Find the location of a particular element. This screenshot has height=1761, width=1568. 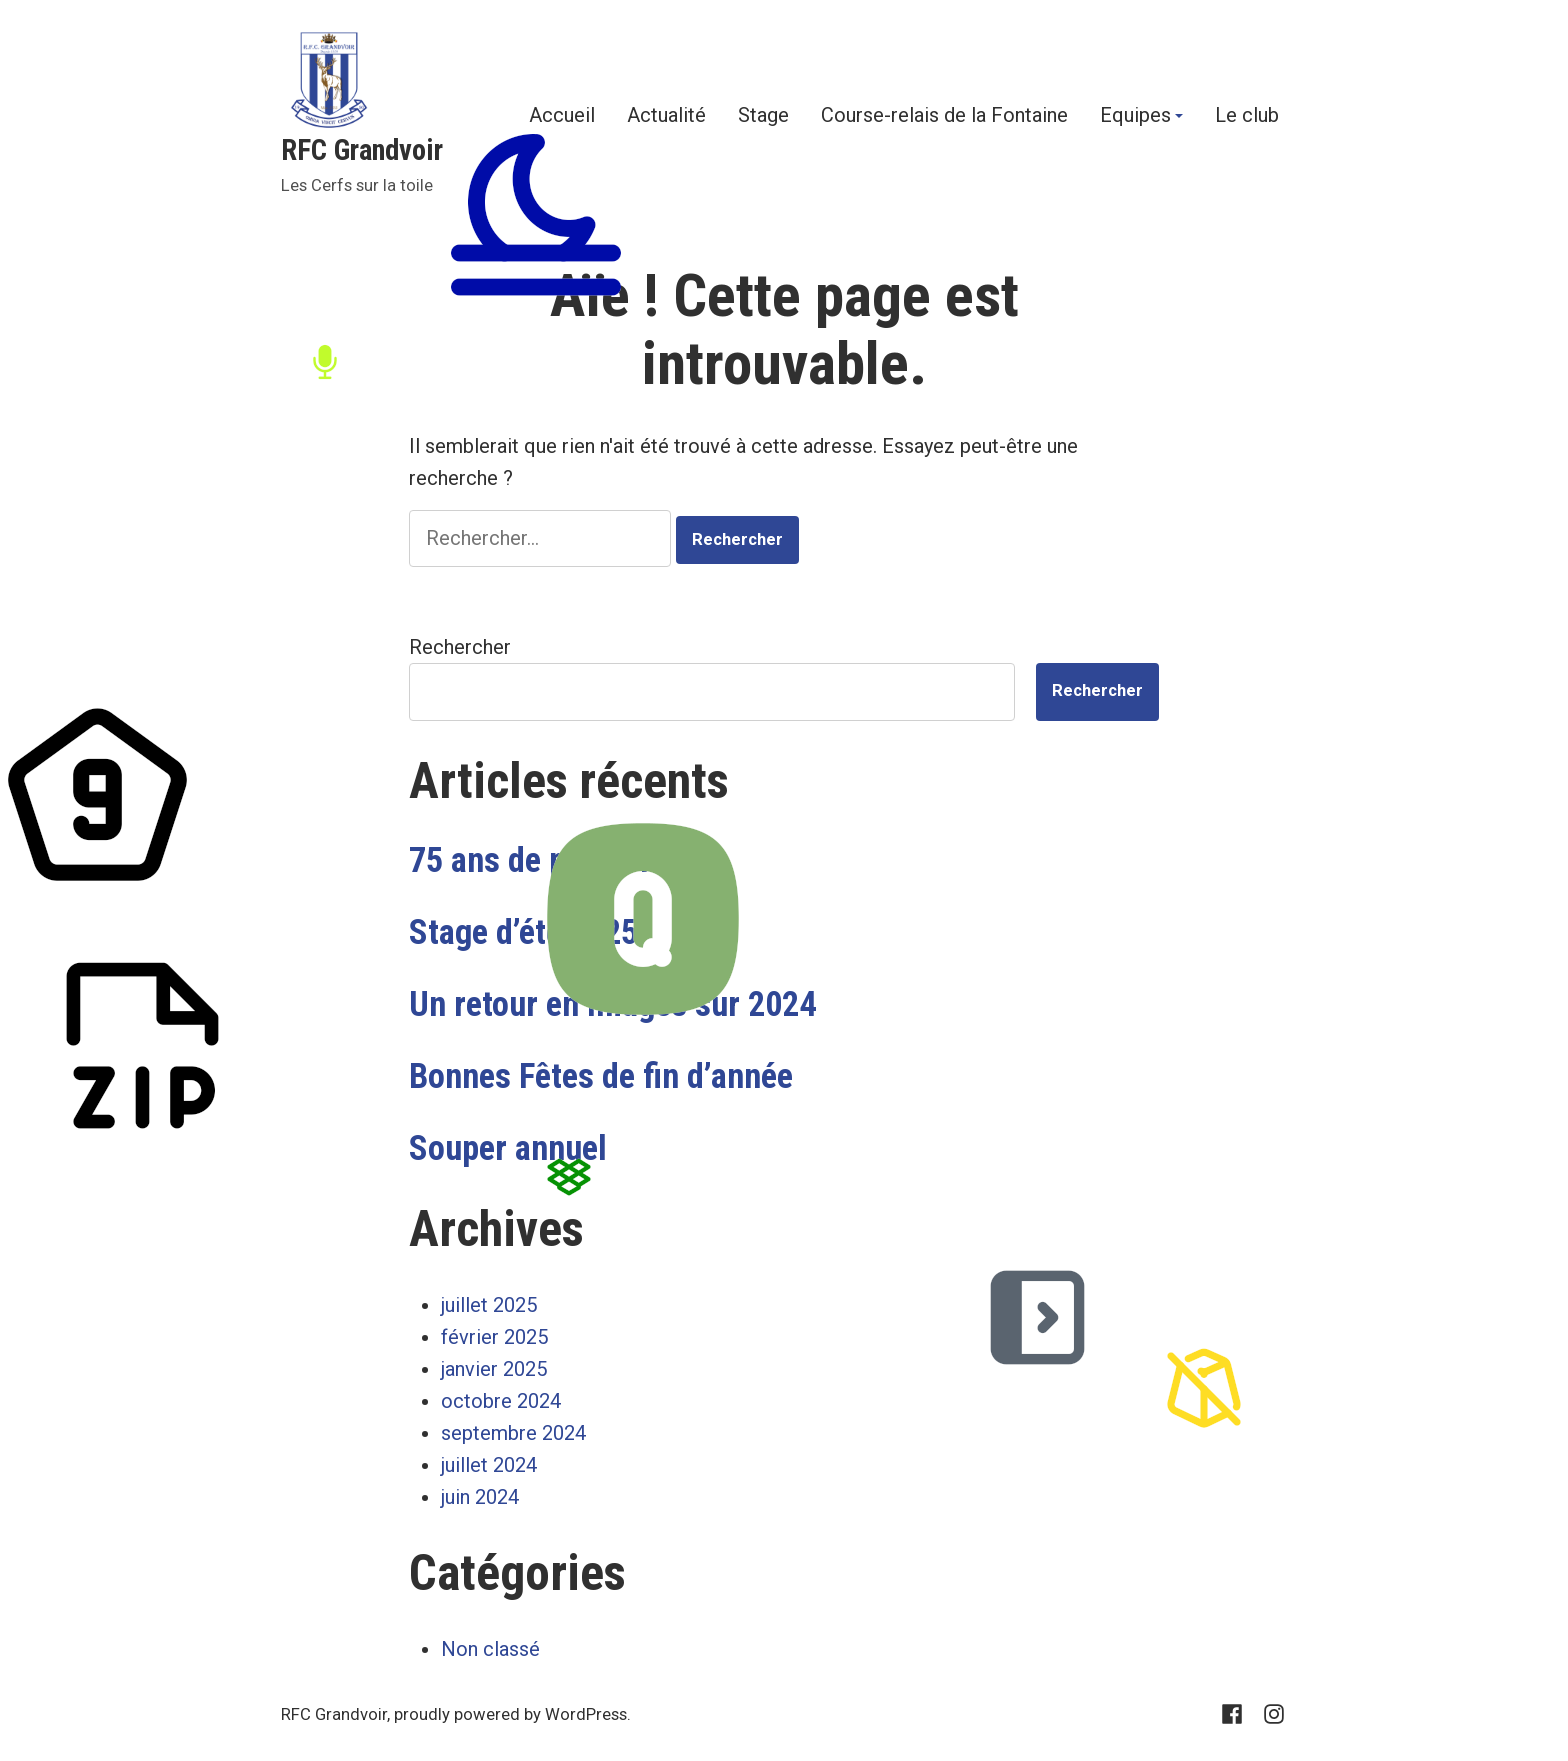

tap to start voice input is located at coordinates (325, 362).